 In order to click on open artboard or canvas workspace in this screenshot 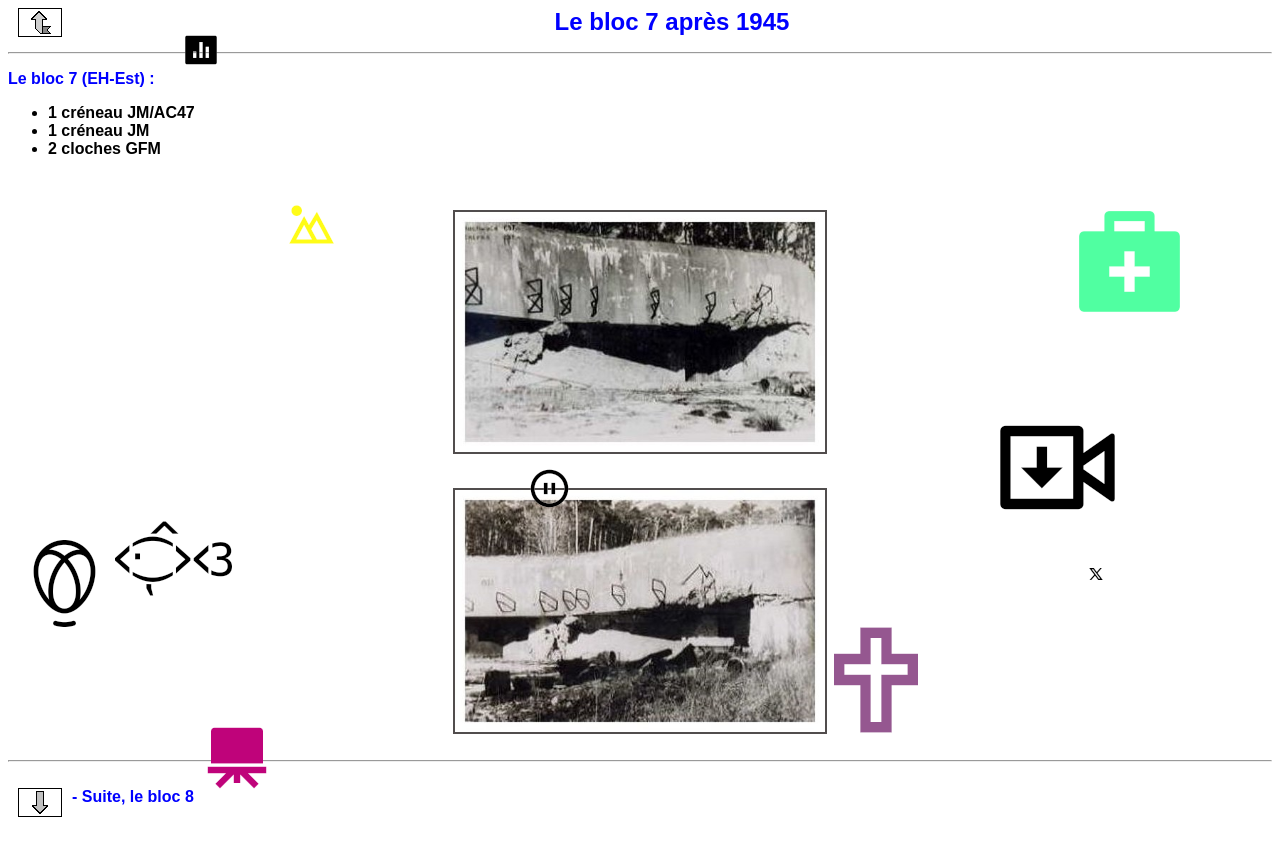, I will do `click(237, 757)`.